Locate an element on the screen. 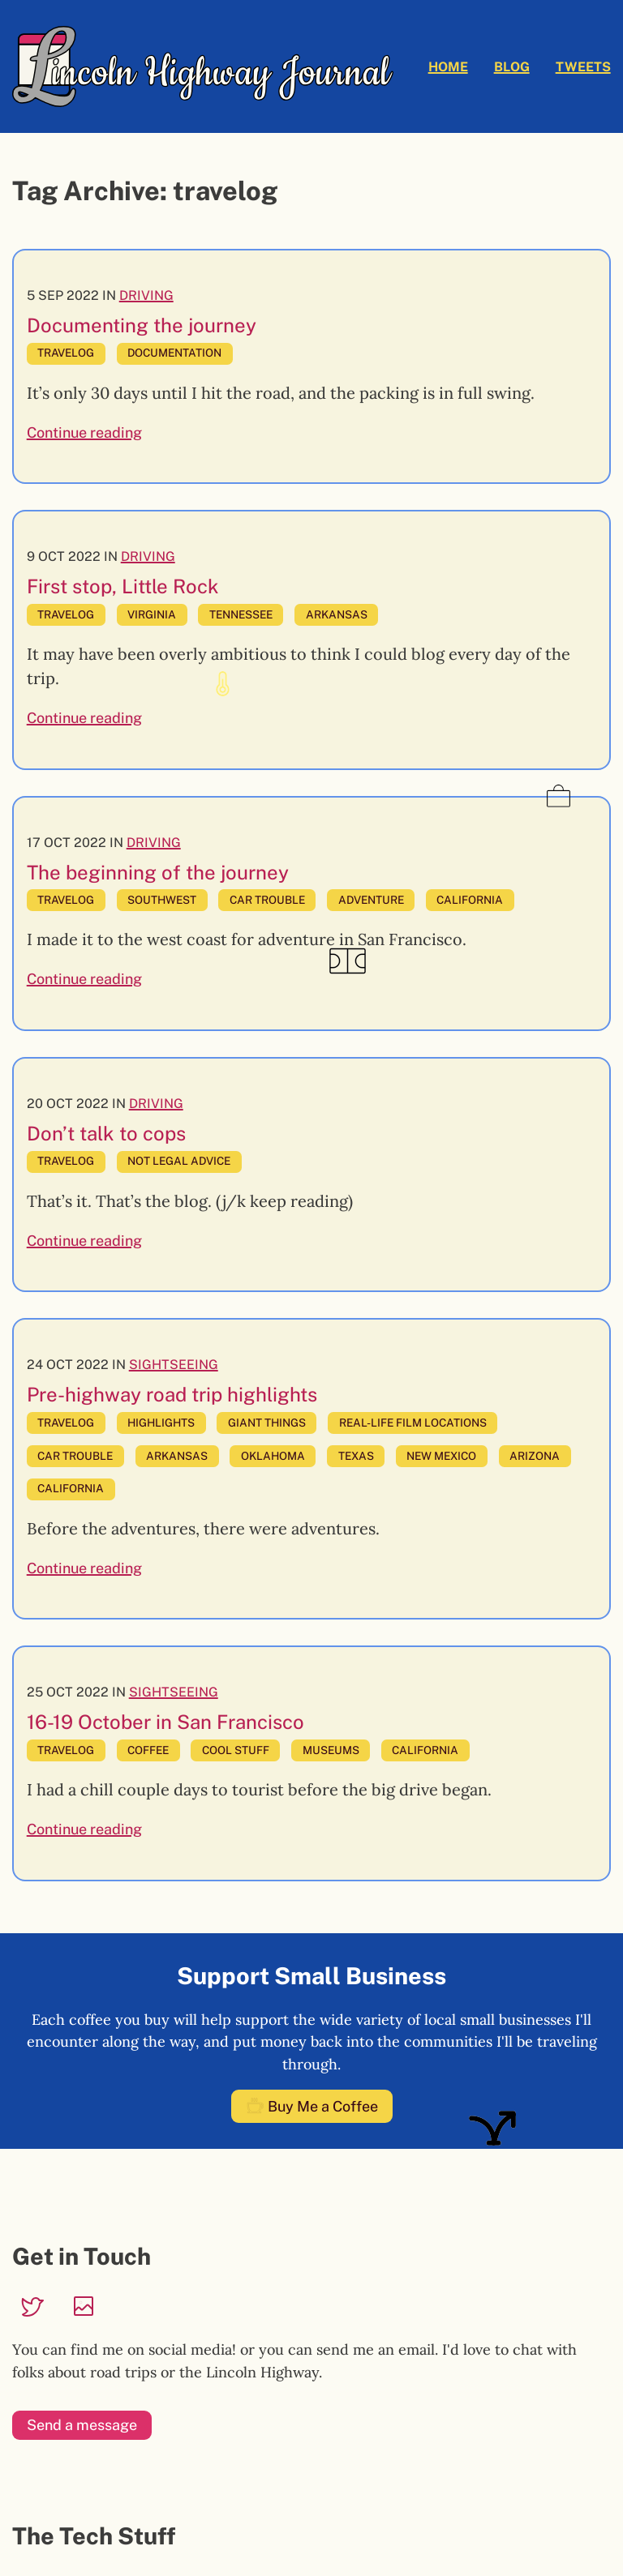 Image resolution: width=623 pixels, height=2576 pixels. view basketball court availability is located at coordinates (347, 961).